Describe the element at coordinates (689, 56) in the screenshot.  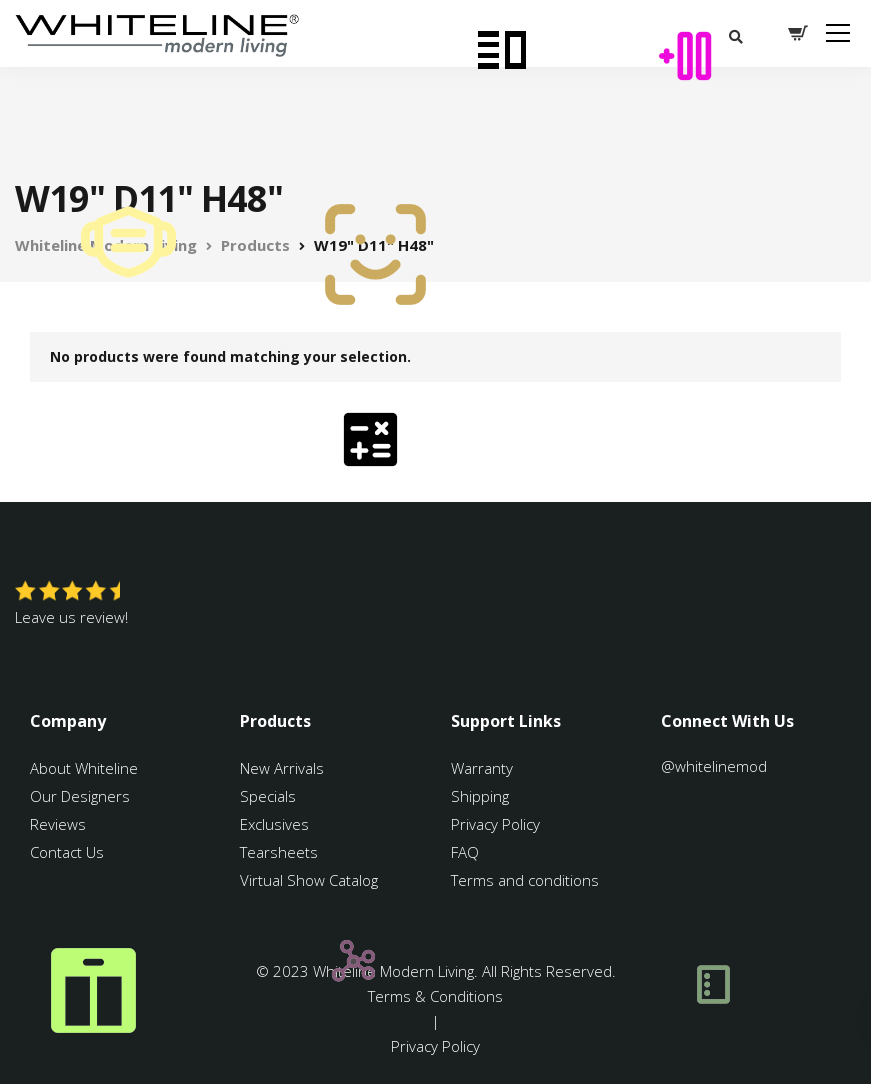
I see `add a new column to the left` at that location.